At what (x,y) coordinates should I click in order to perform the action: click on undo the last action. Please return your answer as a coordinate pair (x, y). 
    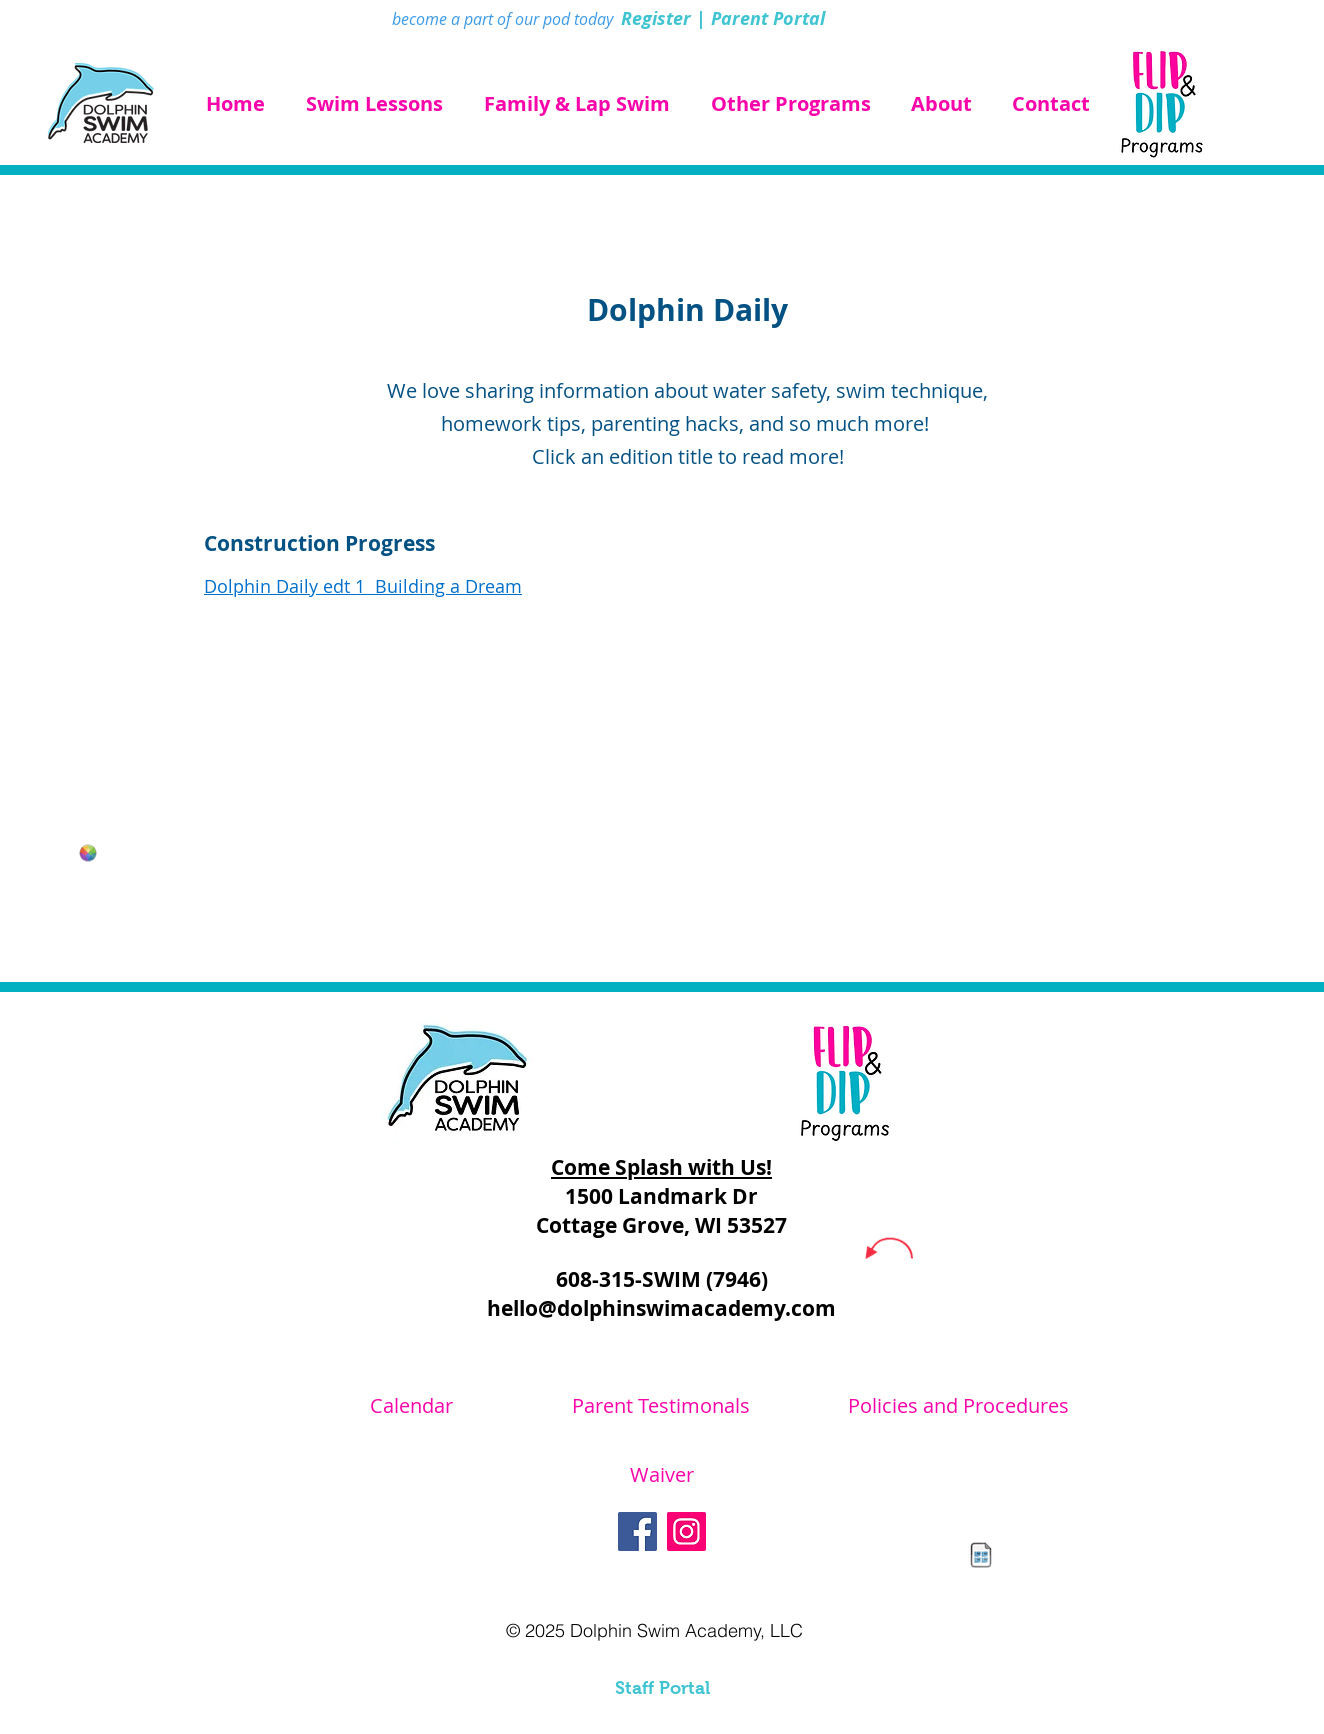
    Looking at the image, I should click on (889, 1248).